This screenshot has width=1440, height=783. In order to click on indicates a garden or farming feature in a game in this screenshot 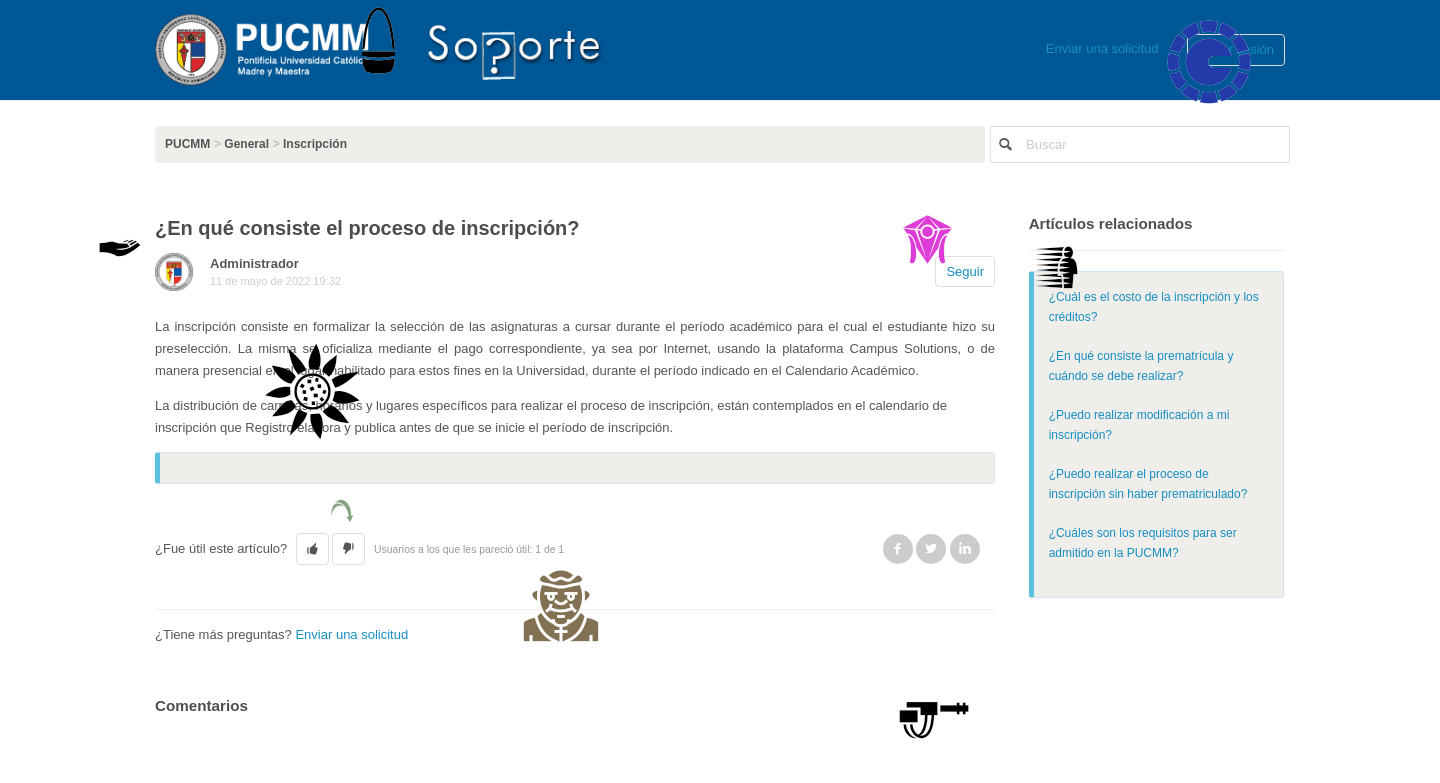, I will do `click(312, 391)`.